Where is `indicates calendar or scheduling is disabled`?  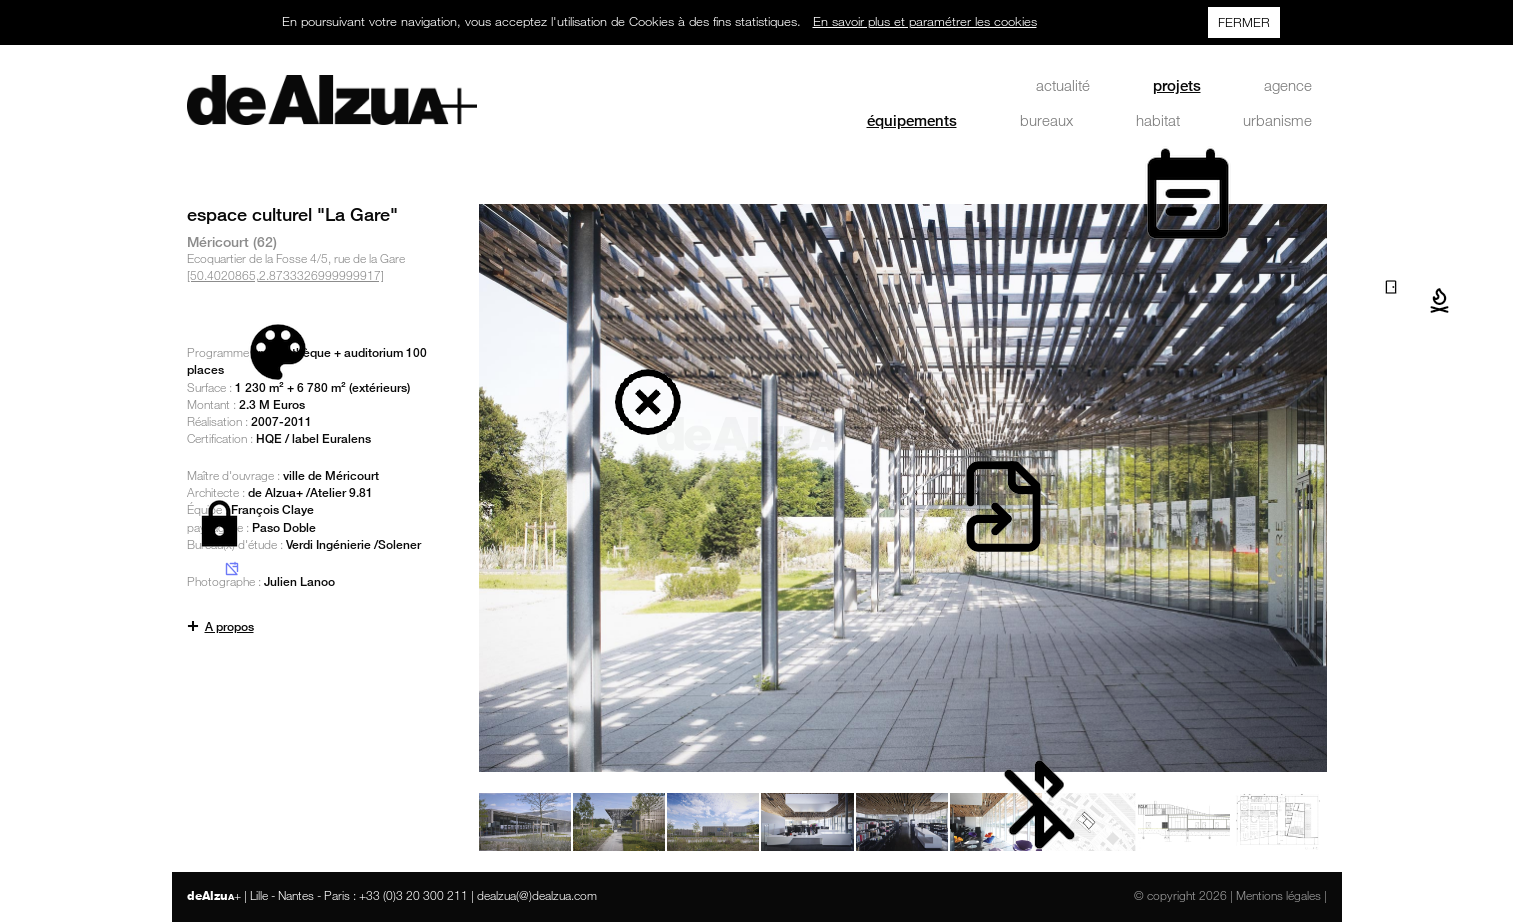 indicates calendar or scheduling is disabled is located at coordinates (232, 569).